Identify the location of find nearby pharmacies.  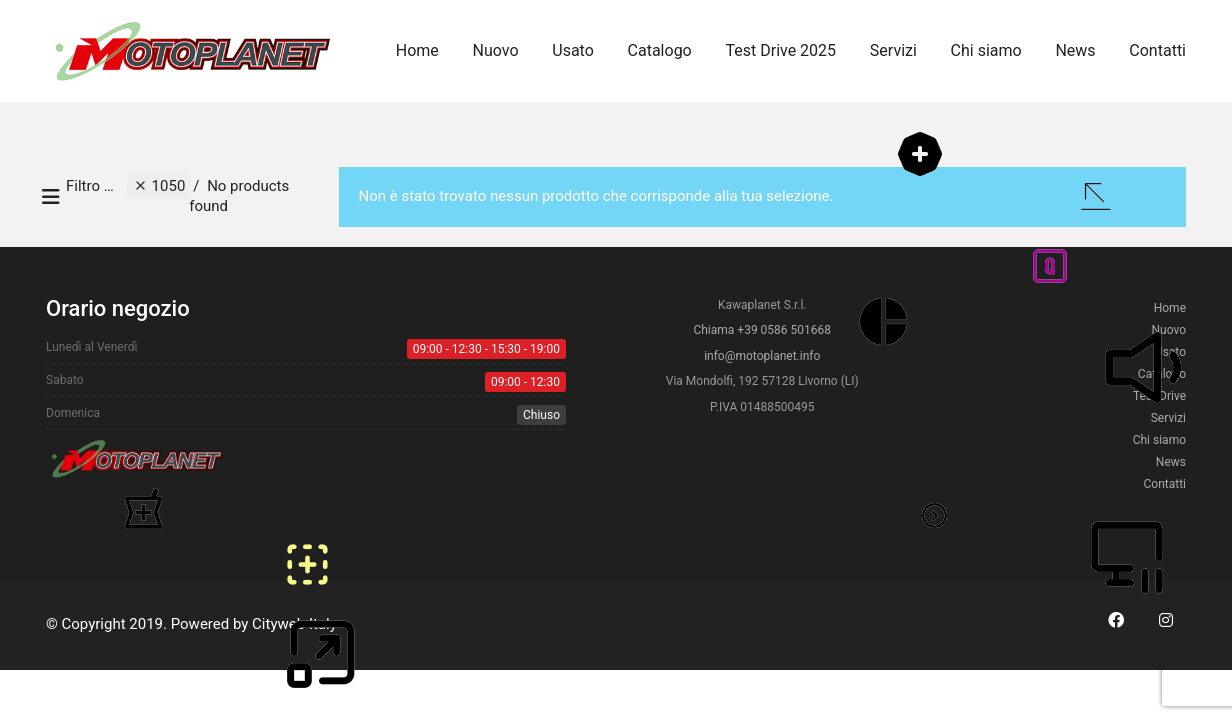
(143, 510).